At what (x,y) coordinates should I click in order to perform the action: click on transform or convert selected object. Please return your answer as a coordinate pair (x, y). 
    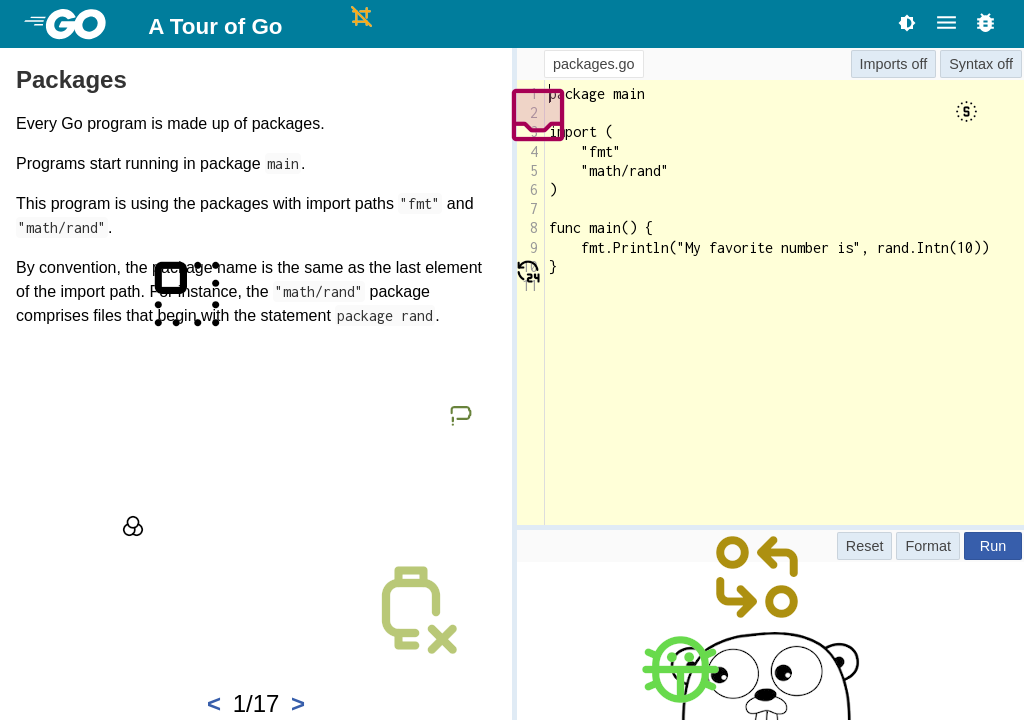
    Looking at the image, I should click on (757, 577).